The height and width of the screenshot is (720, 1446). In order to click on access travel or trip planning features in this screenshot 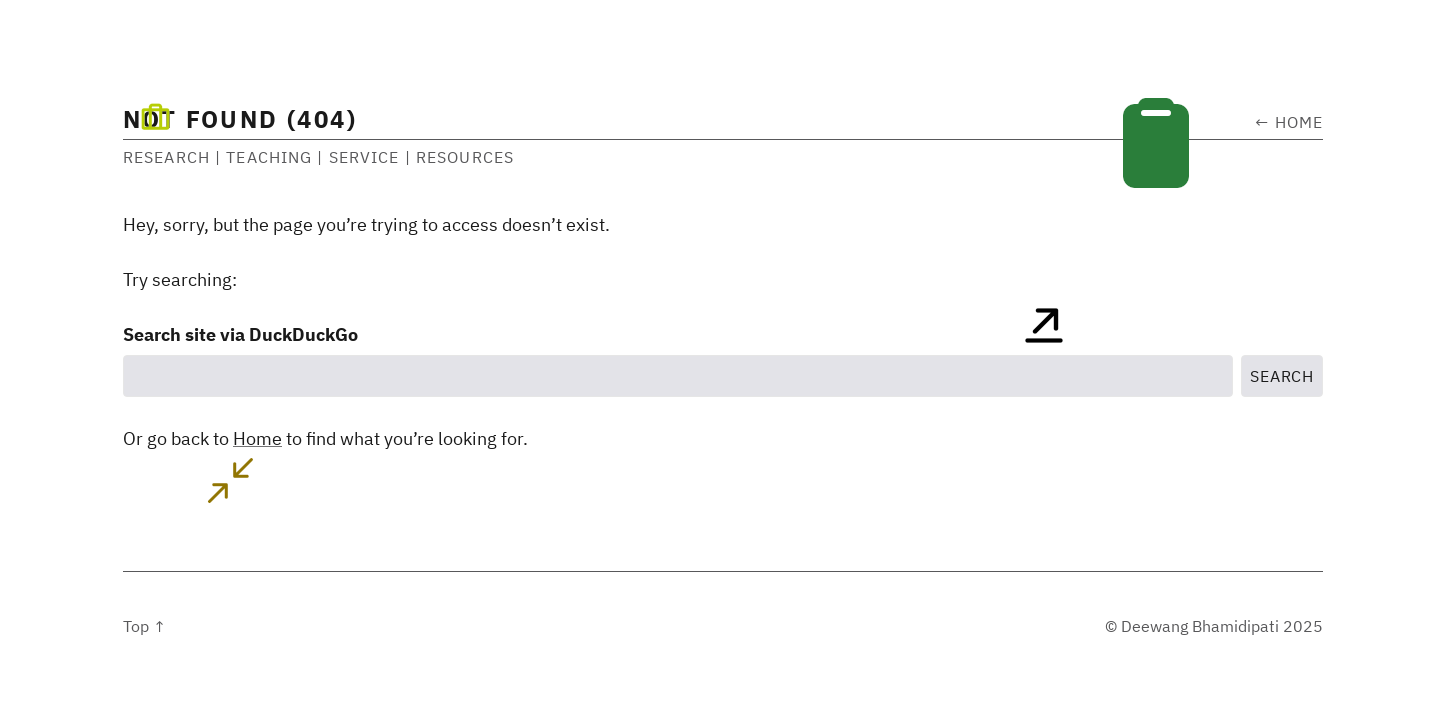, I will do `click(155, 118)`.